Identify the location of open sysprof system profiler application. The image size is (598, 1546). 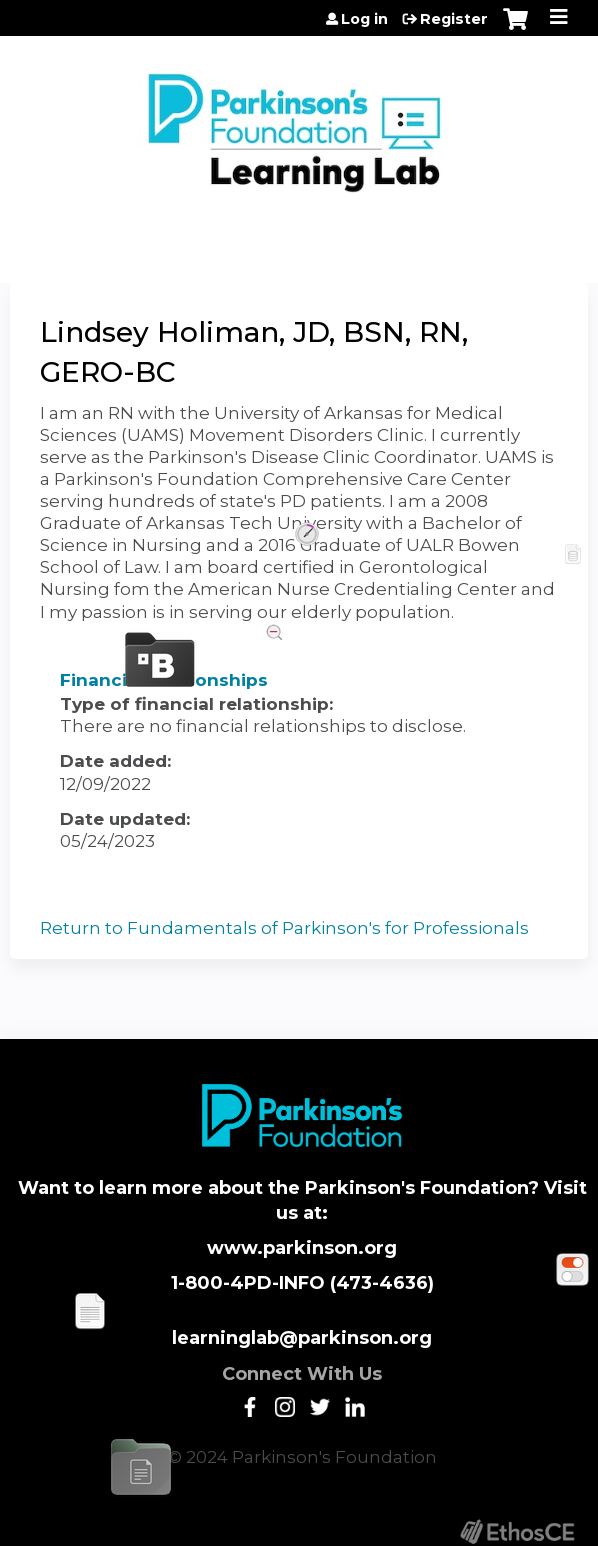
(307, 534).